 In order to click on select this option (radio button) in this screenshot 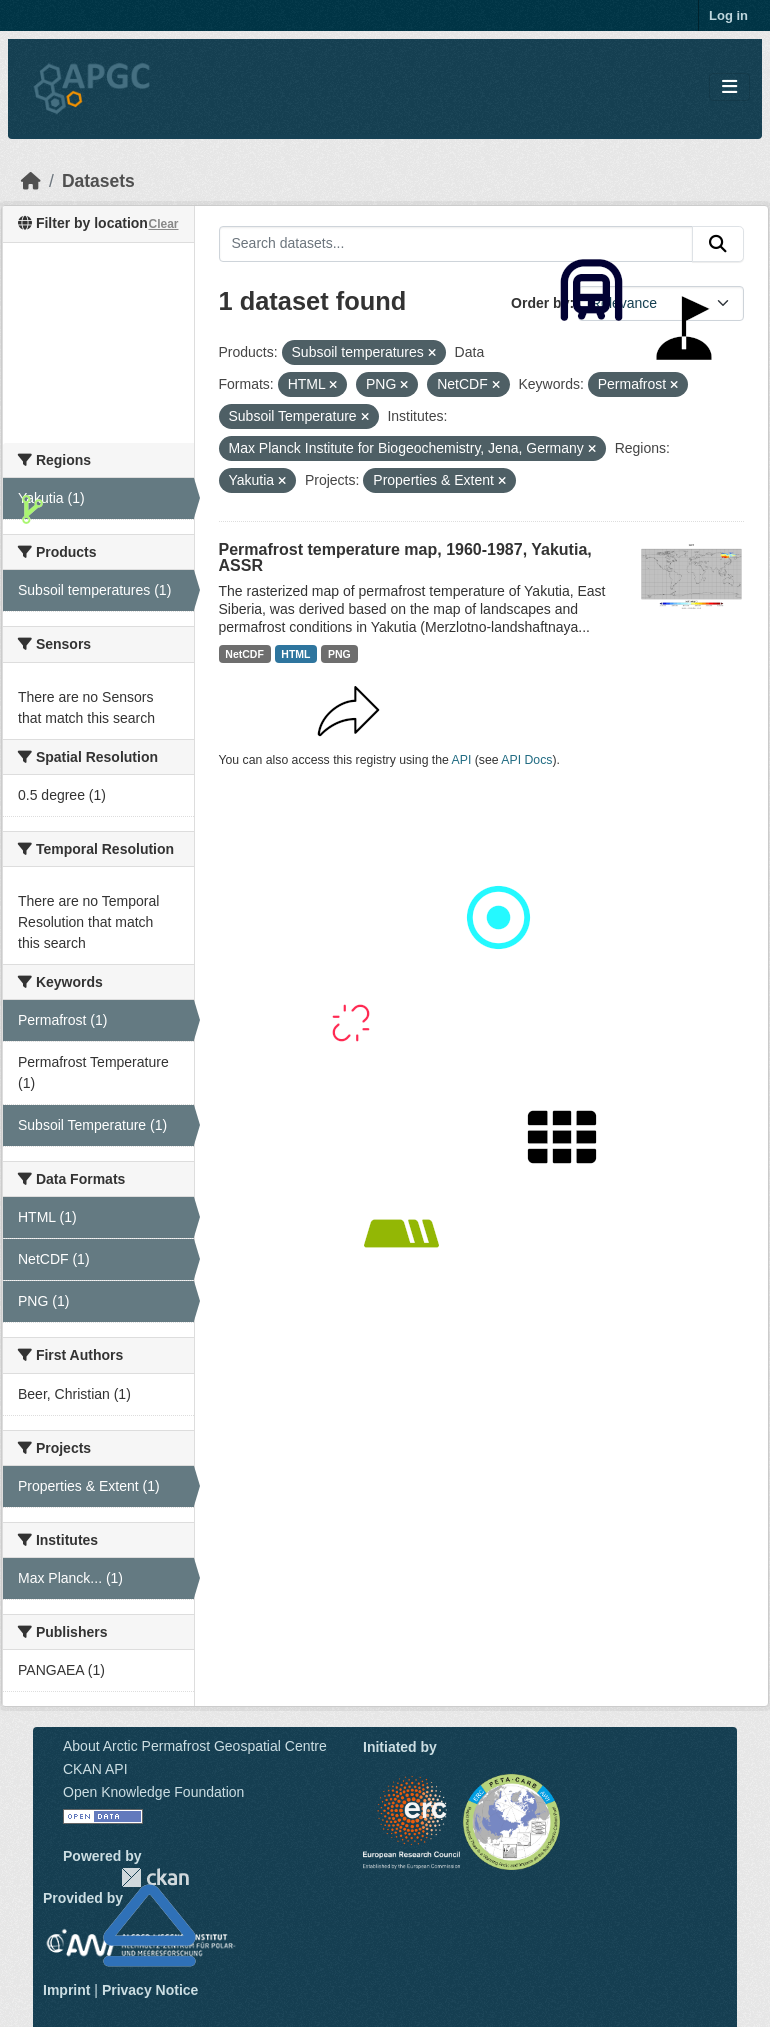, I will do `click(498, 917)`.